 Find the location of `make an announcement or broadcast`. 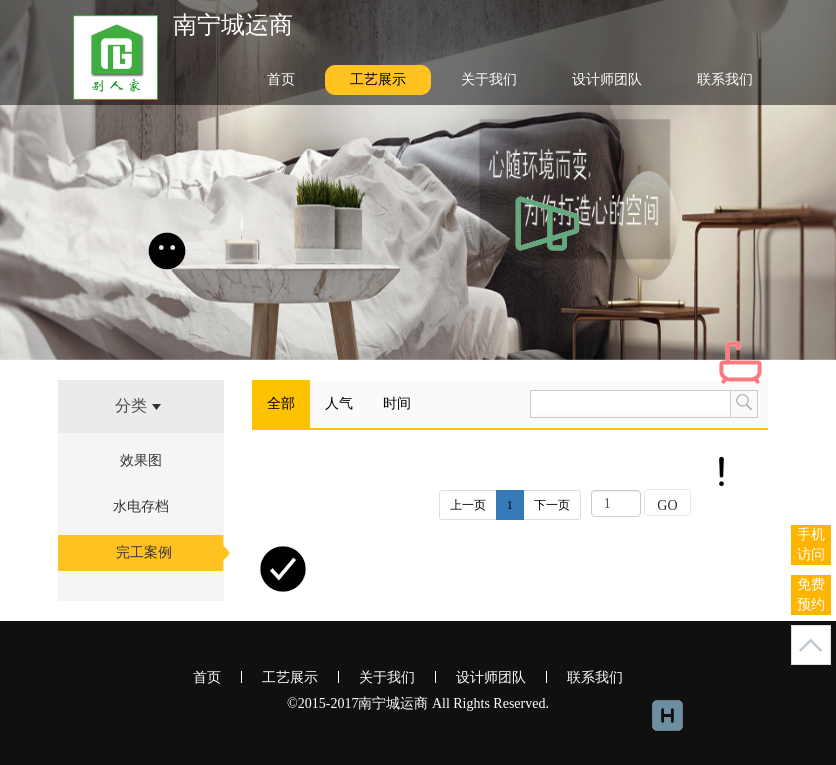

make an announcement or broadcast is located at coordinates (545, 226).